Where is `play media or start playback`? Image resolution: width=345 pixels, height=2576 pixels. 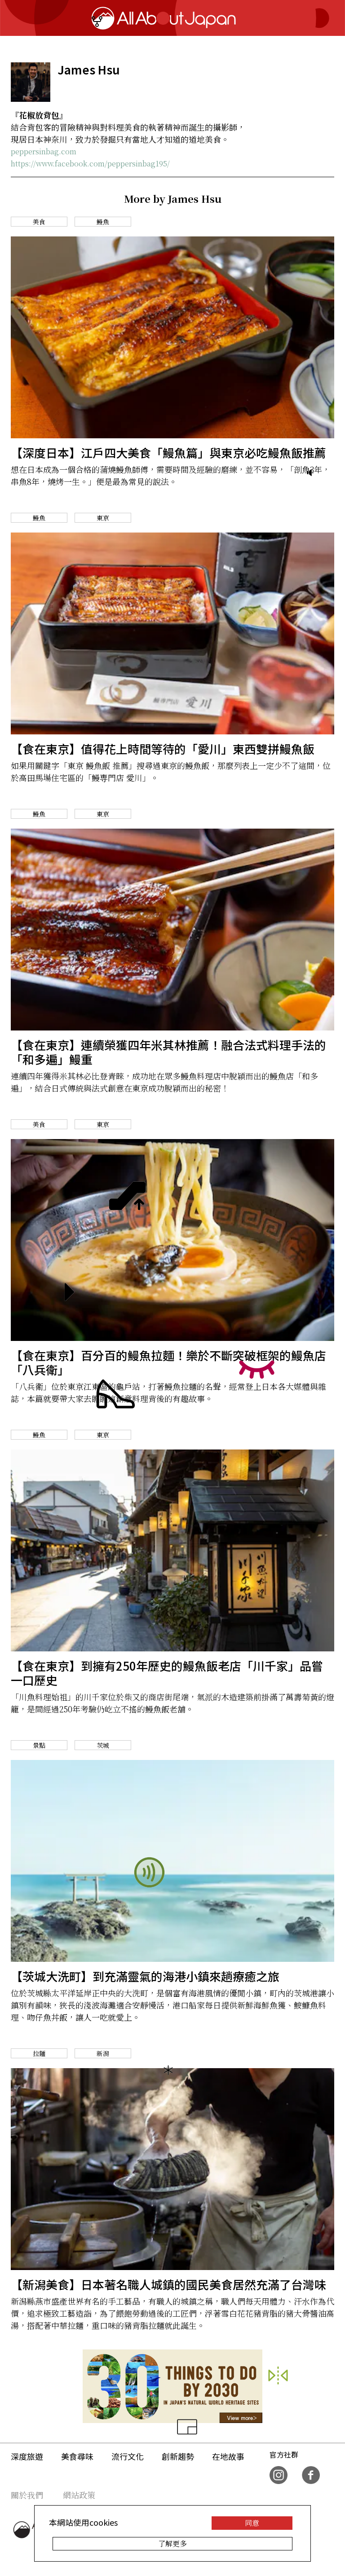
play media or start playback is located at coordinates (70, 1292).